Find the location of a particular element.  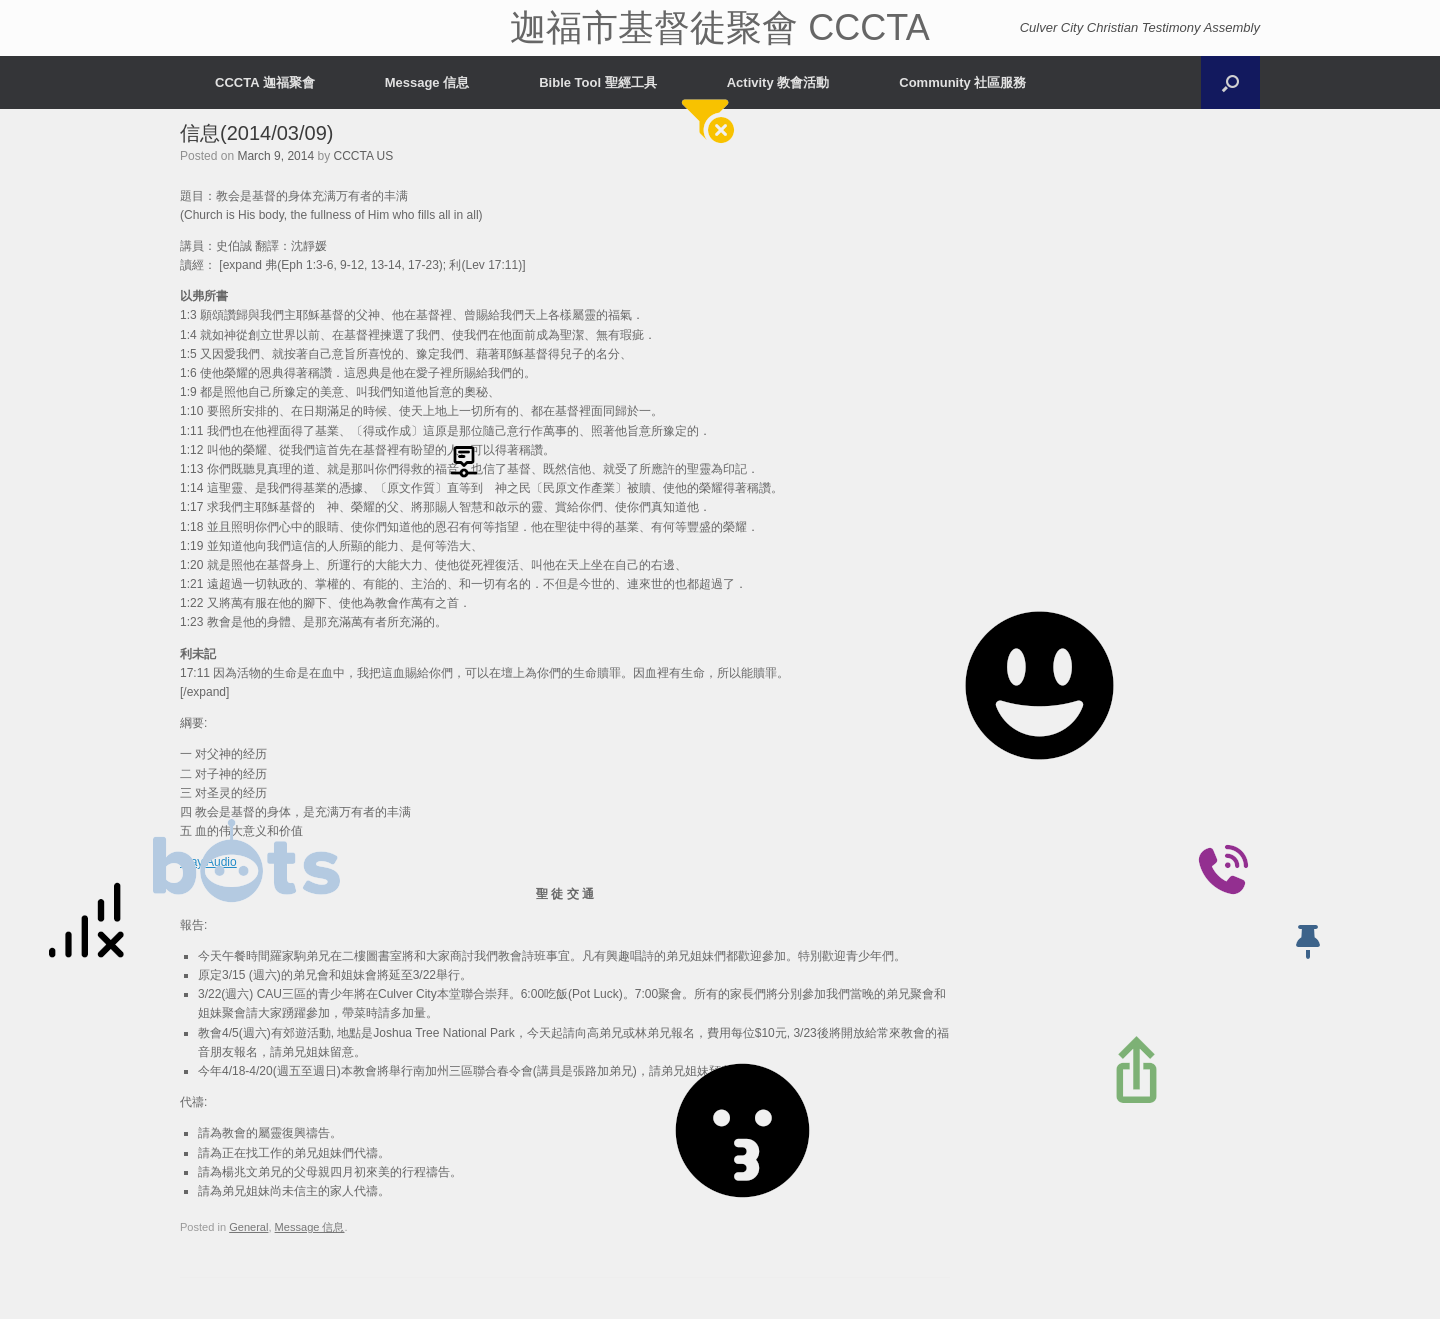

clear all active filters is located at coordinates (708, 117).